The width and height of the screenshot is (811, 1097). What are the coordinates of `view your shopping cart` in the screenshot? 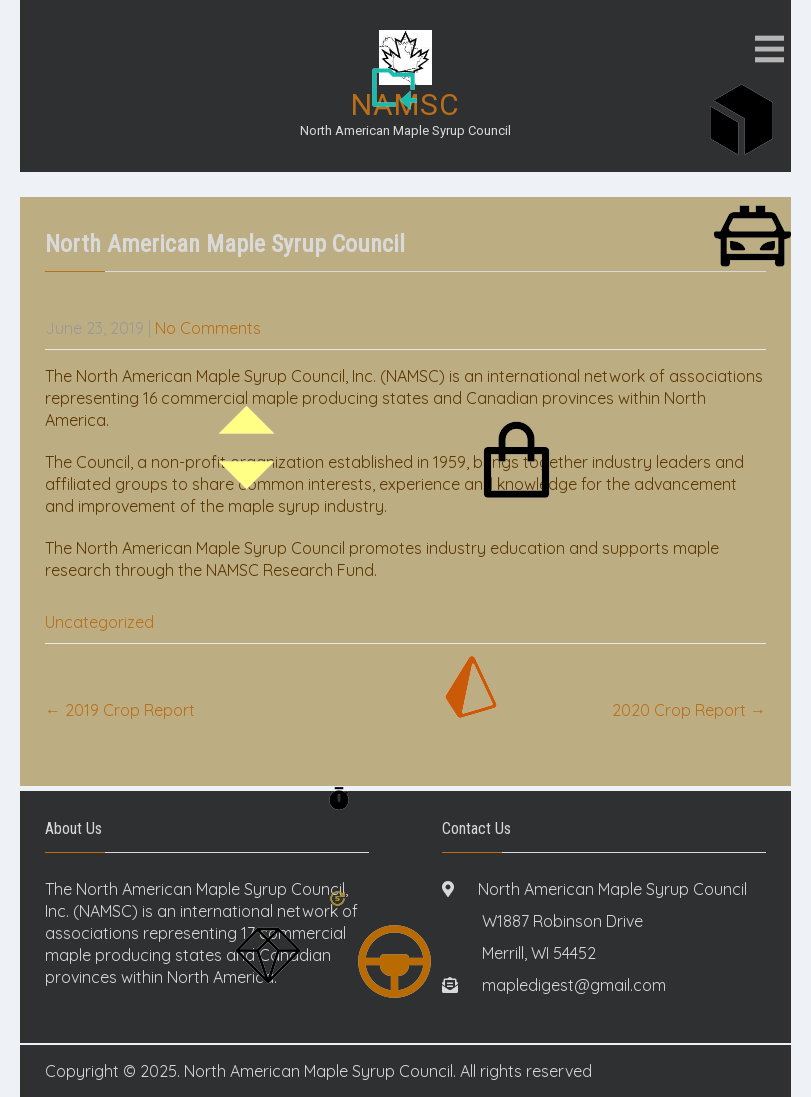 It's located at (516, 461).